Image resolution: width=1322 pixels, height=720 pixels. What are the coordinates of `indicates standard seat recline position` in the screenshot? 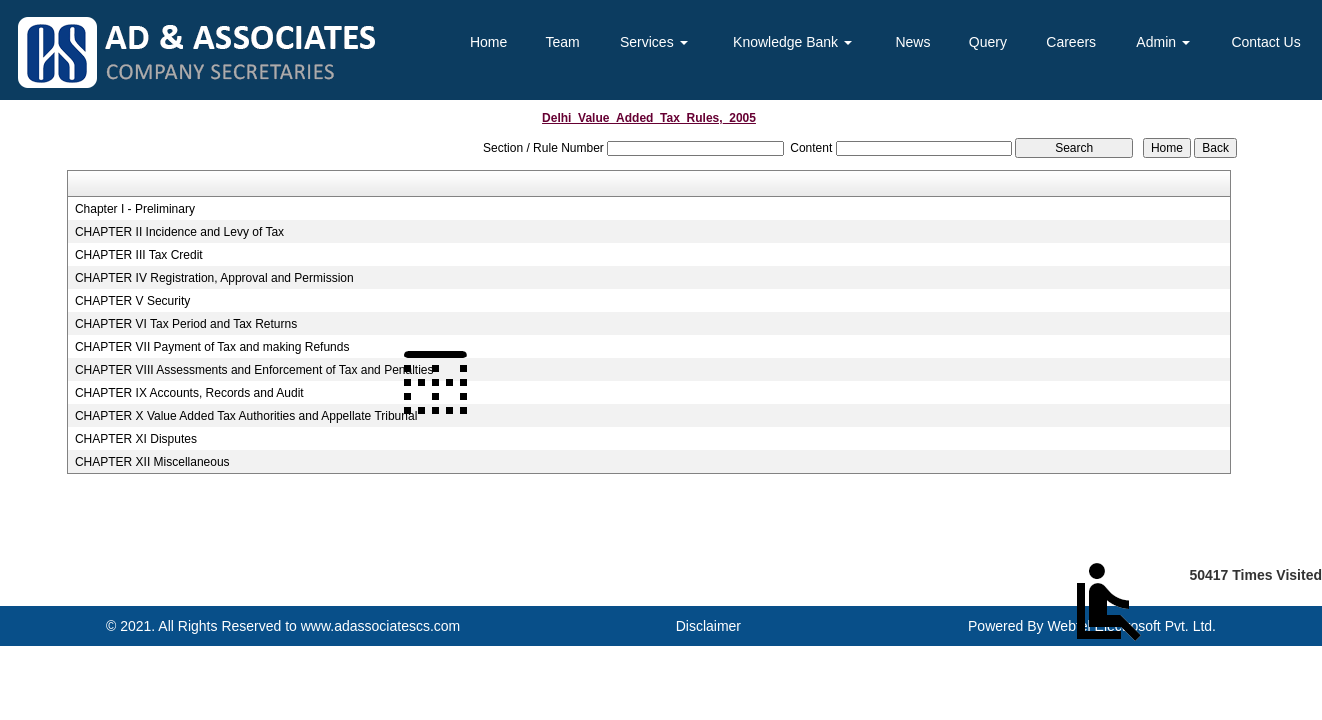 It's located at (1109, 603).